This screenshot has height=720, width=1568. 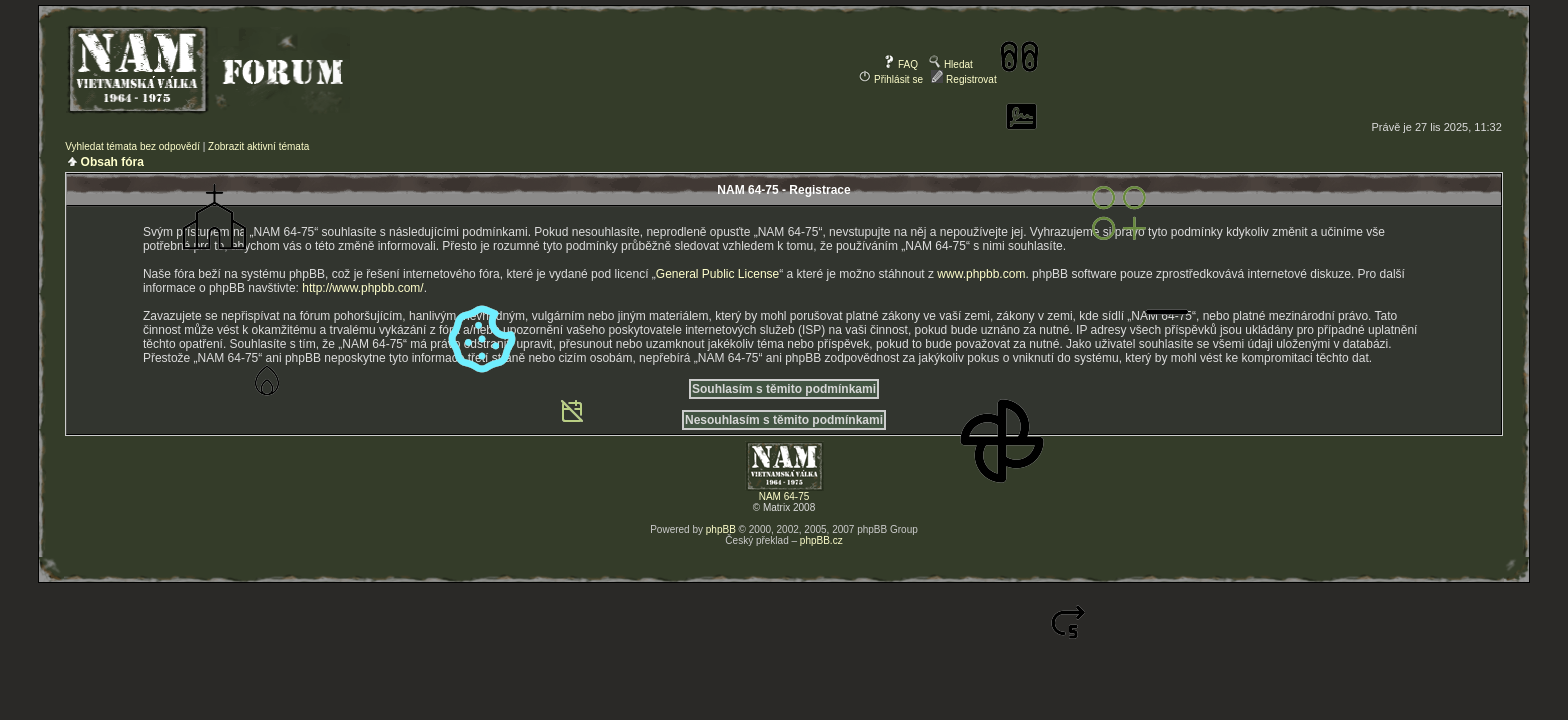 I want to click on view nearby churches or places of worship, so click(x=214, y=220).